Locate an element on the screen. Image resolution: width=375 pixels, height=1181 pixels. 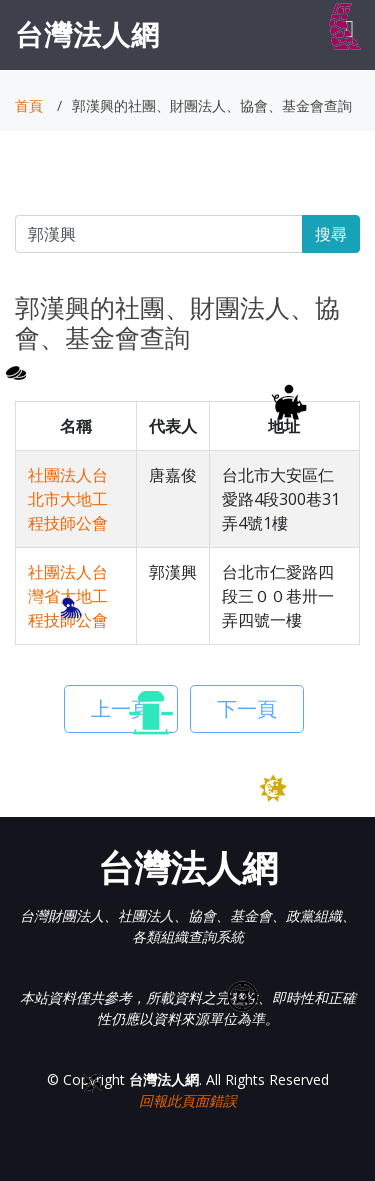
indicates a docking or mooring point in a nautical game is located at coordinates (151, 712).